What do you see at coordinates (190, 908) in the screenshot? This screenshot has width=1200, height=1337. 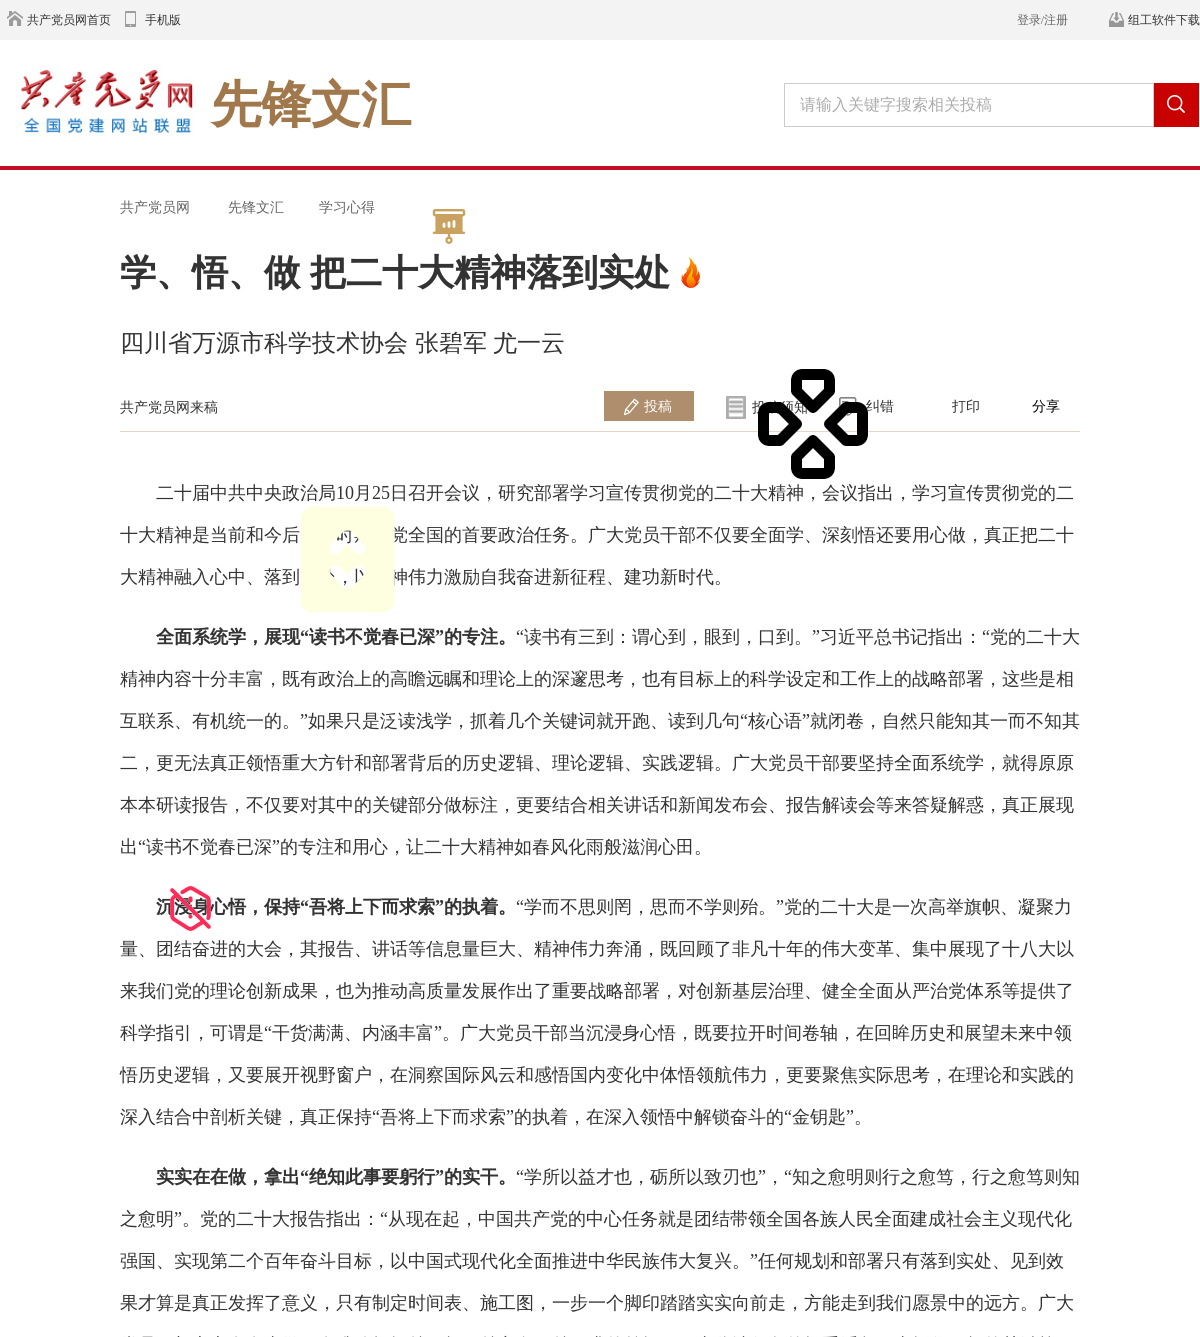 I see `dismiss or disable alert notifications` at bounding box center [190, 908].